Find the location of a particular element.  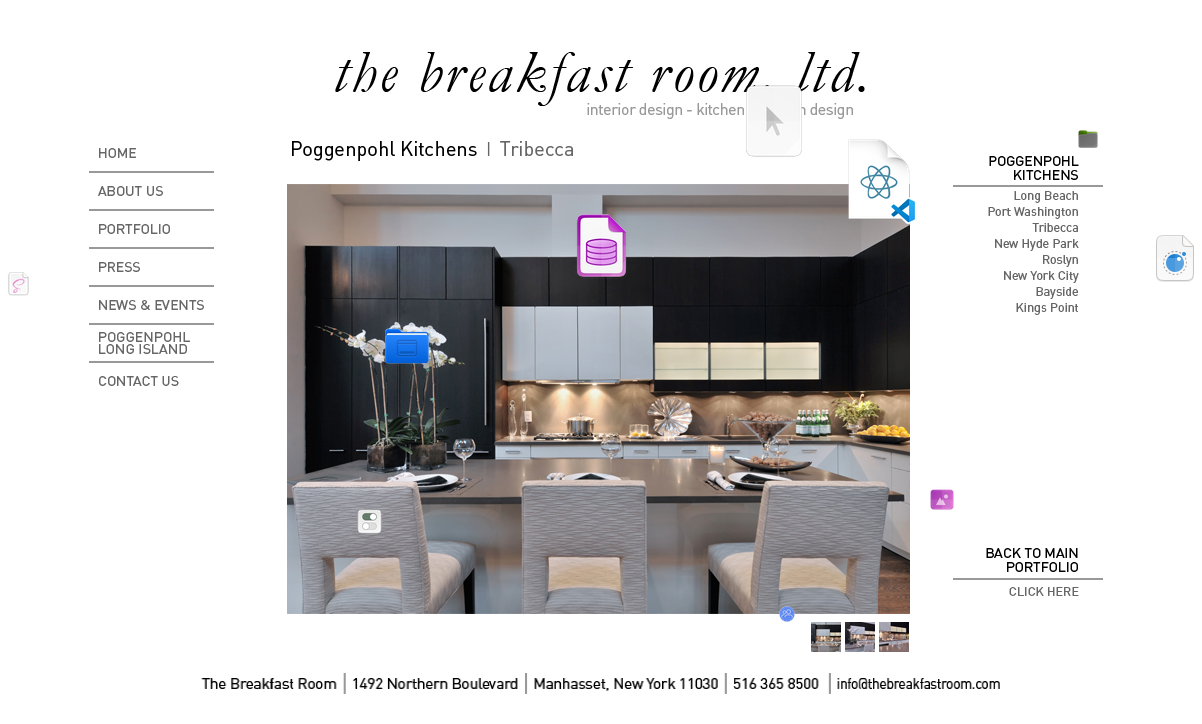

open an image file is located at coordinates (942, 499).